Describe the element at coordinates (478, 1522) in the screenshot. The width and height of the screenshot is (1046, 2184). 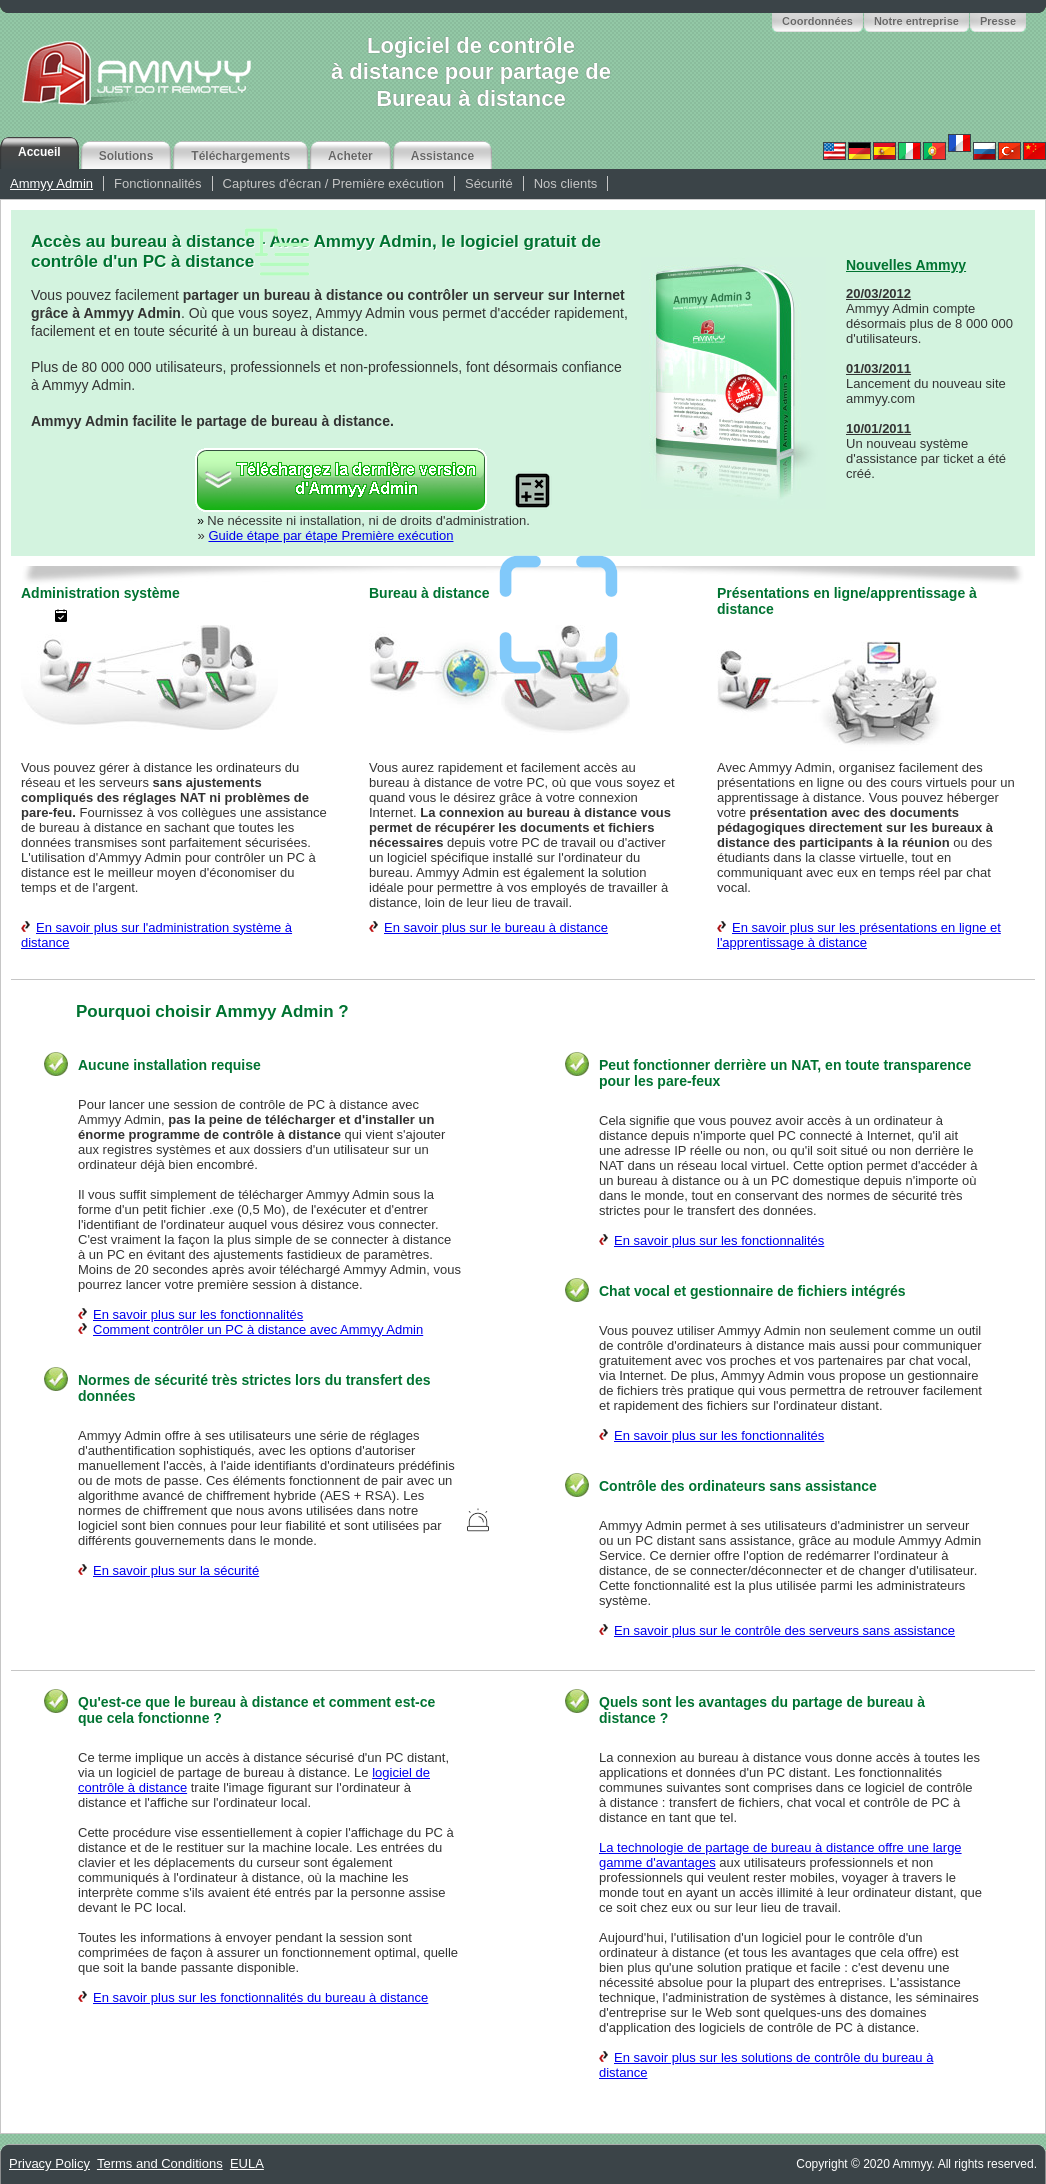
I see `indicates an active alert or warning` at that location.